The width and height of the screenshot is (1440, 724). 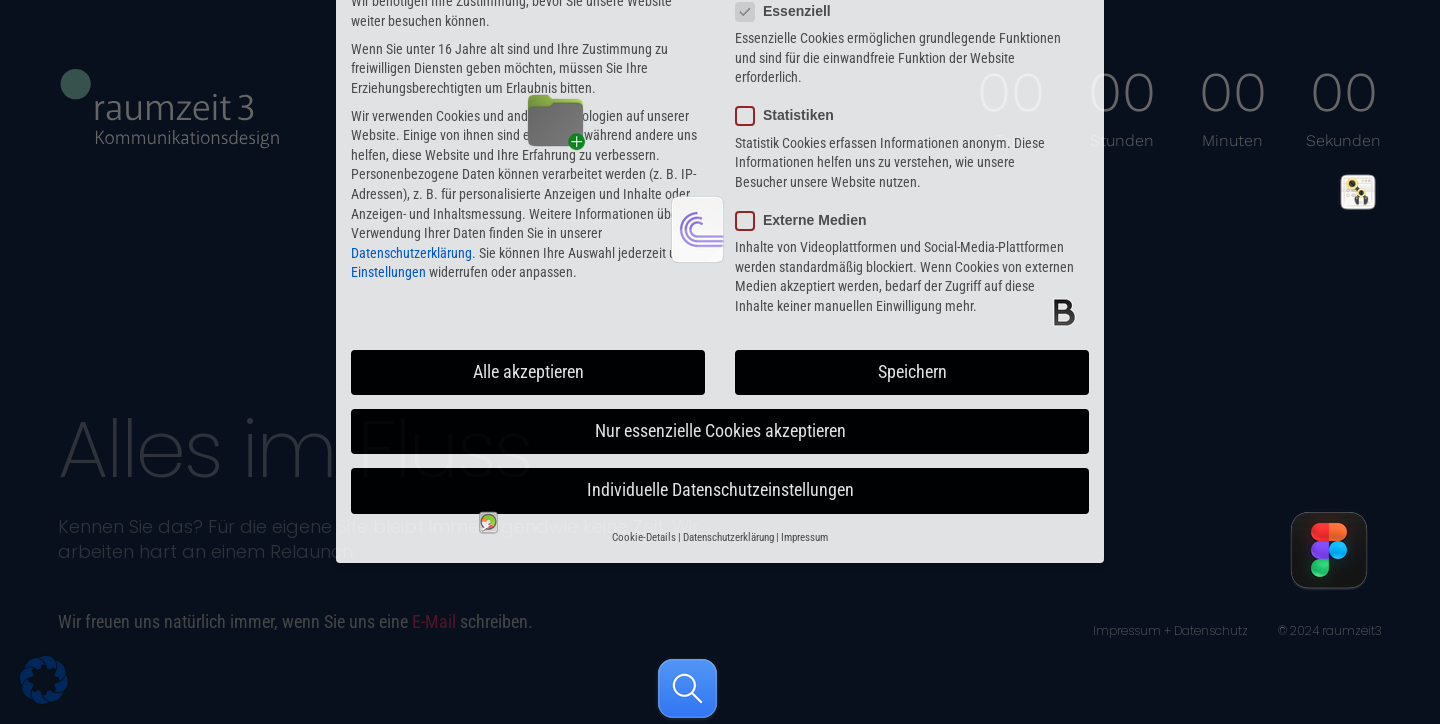 What do you see at coordinates (1358, 192) in the screenshot?
I see `open gnome builder development environment` at bounding box center [1358, 192].